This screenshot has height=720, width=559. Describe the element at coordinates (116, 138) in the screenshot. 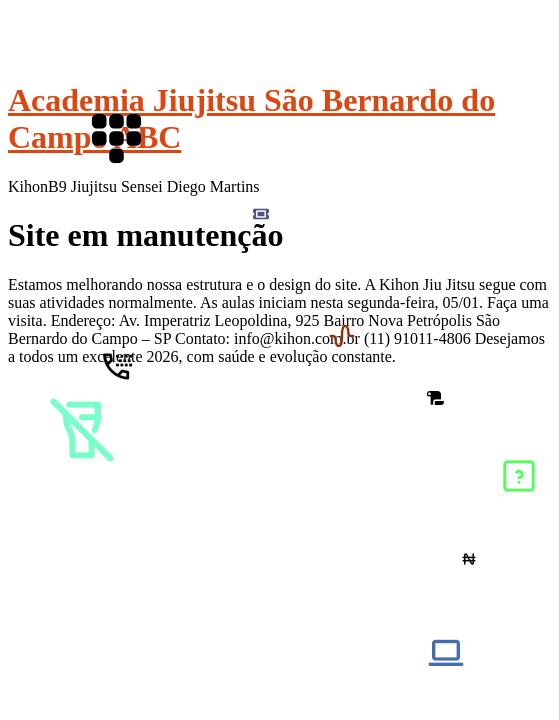

I see `open the phone dialpad` at that location.